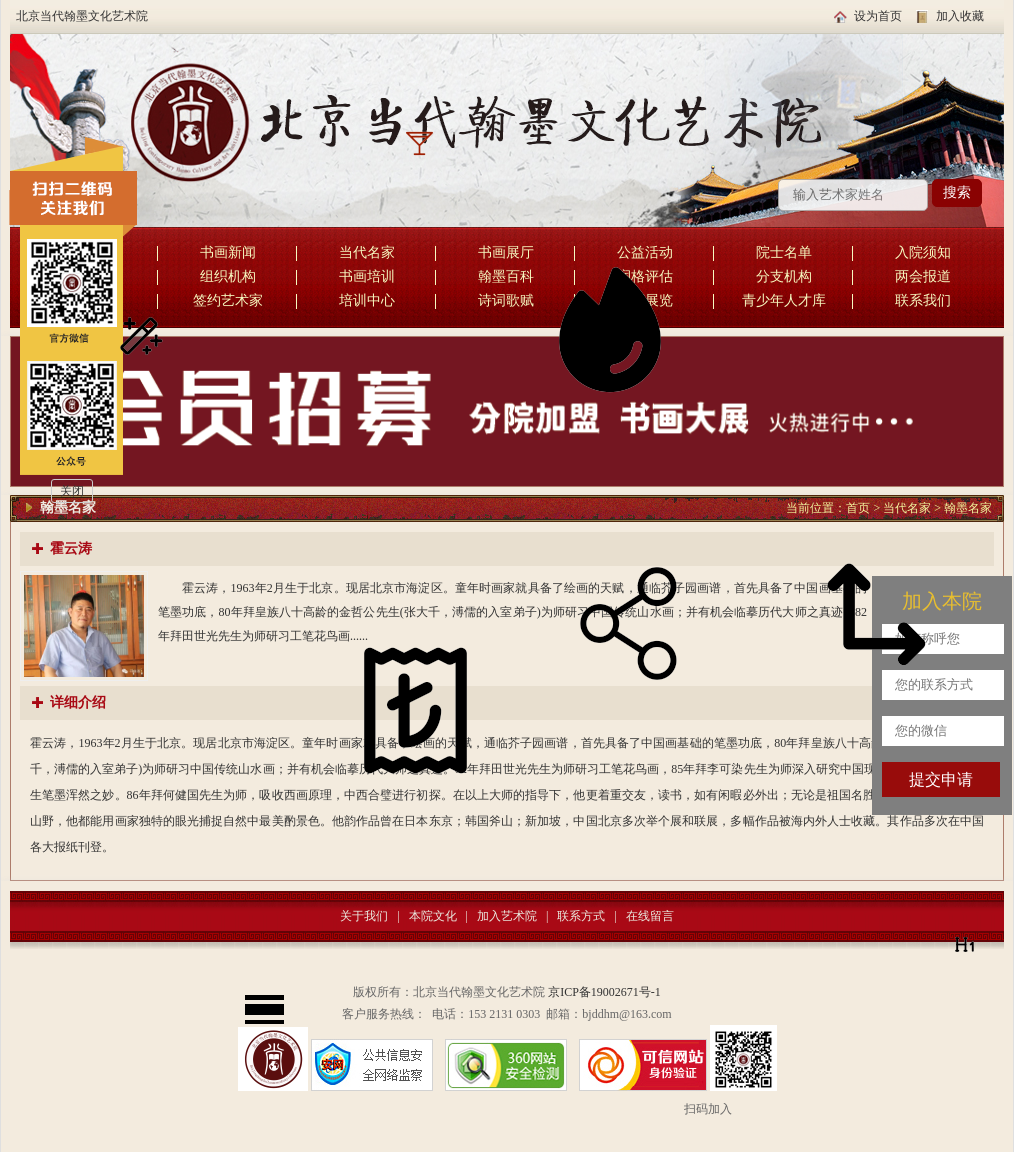 The image size is (1014, 1152). I want to click on indicates trending or popular content, so click(610, 332).